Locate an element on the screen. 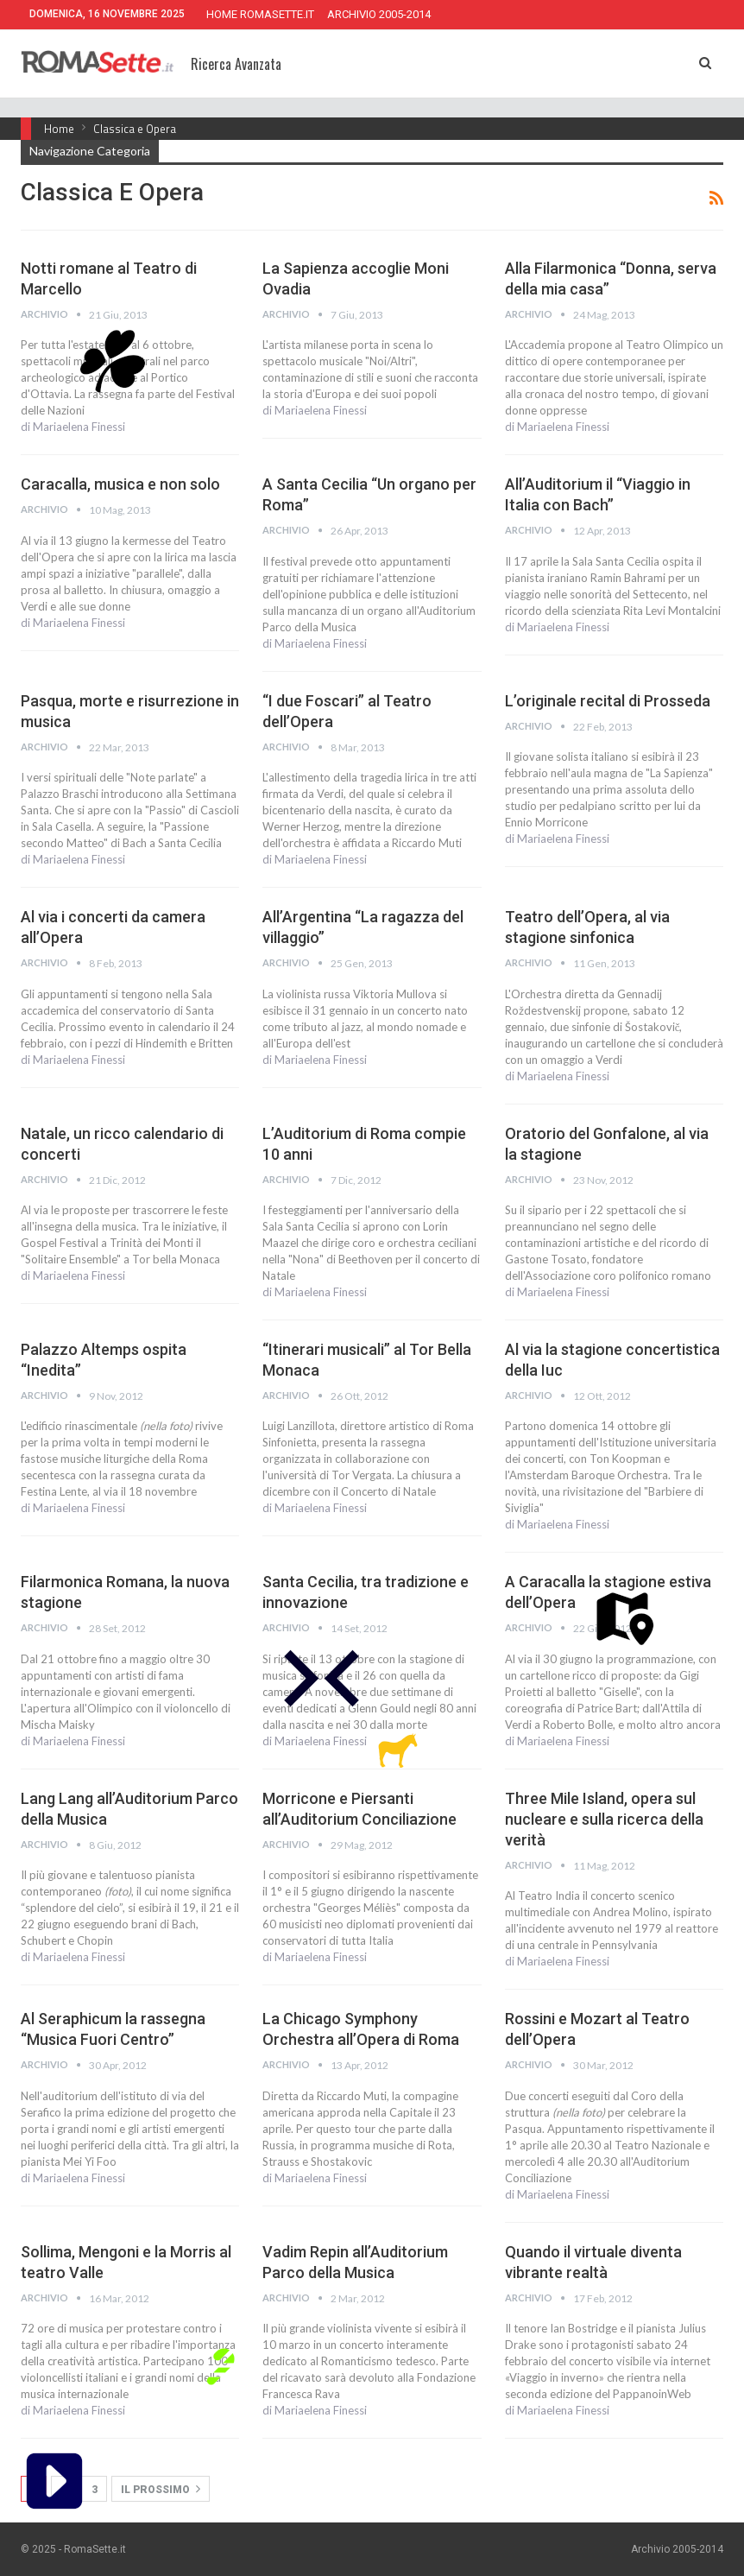 The image size is (744, 2576). aer lingus airline logo is located at coordinates (112, 361).